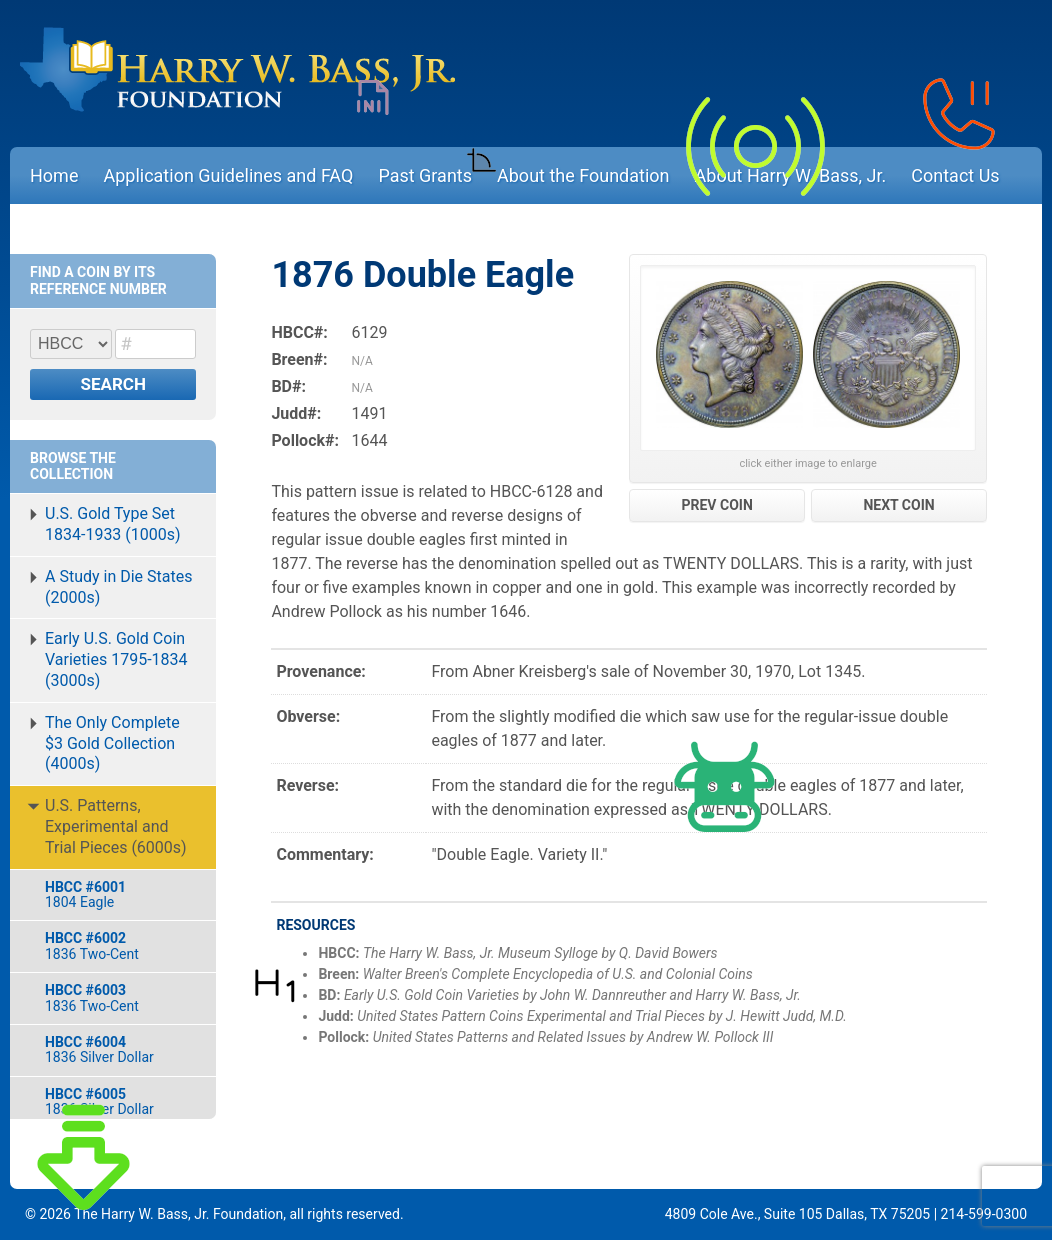 The height and width of the screenshot is (1240, 1052). I want to click on view or open an INI configuration file, so click(373, 97).